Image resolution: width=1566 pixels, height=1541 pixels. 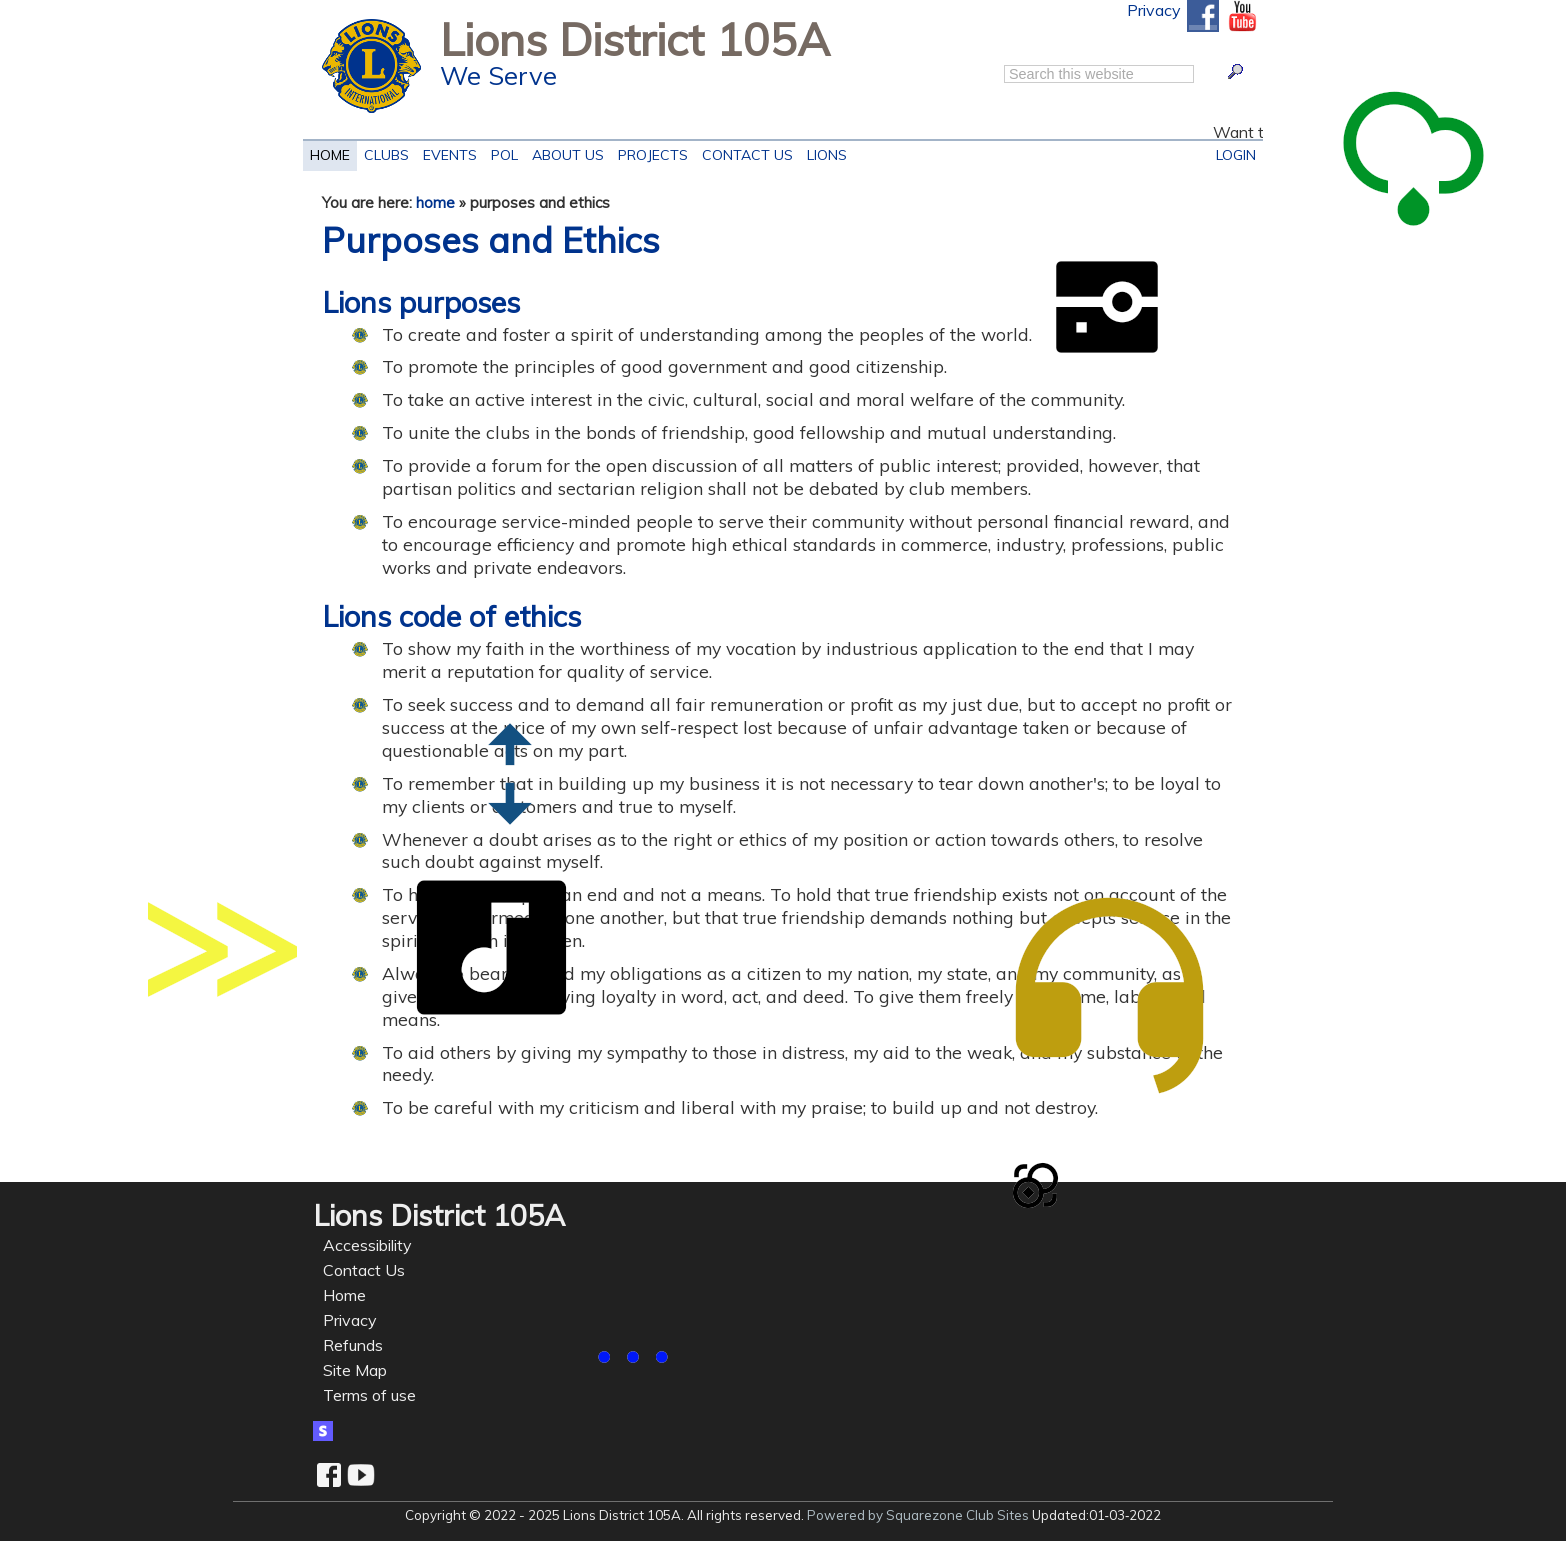 I want to click on connect to a projector or external display, so click(x=1107, y=307).